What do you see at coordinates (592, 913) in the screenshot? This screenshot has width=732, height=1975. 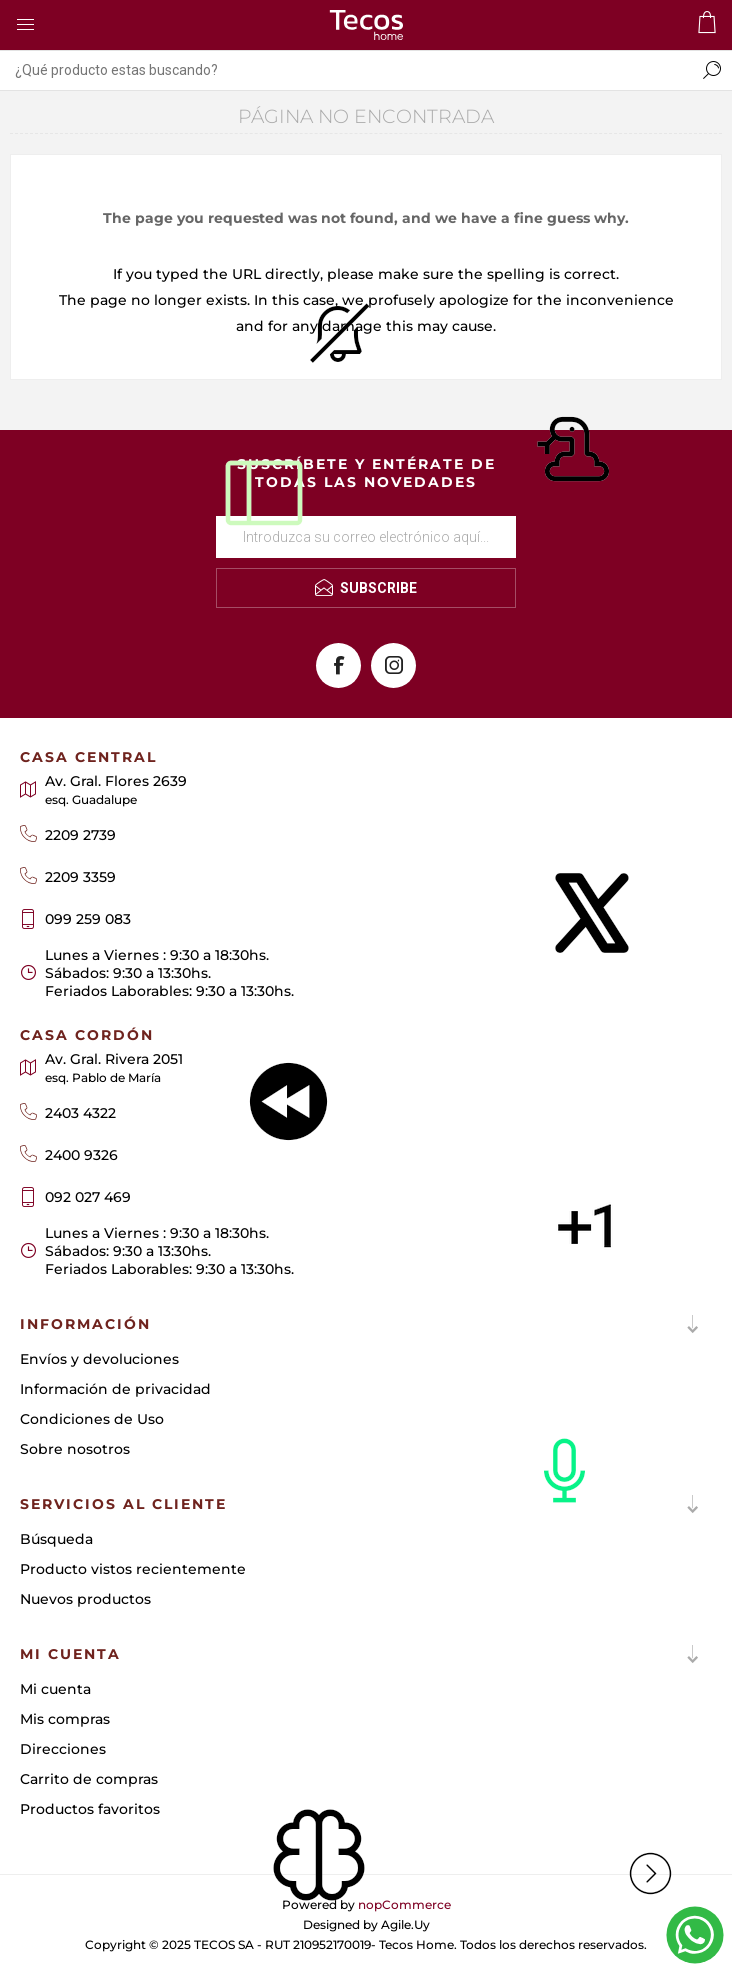 I see `share to X (formerly Twitter)` at bounding box center [592, 913].